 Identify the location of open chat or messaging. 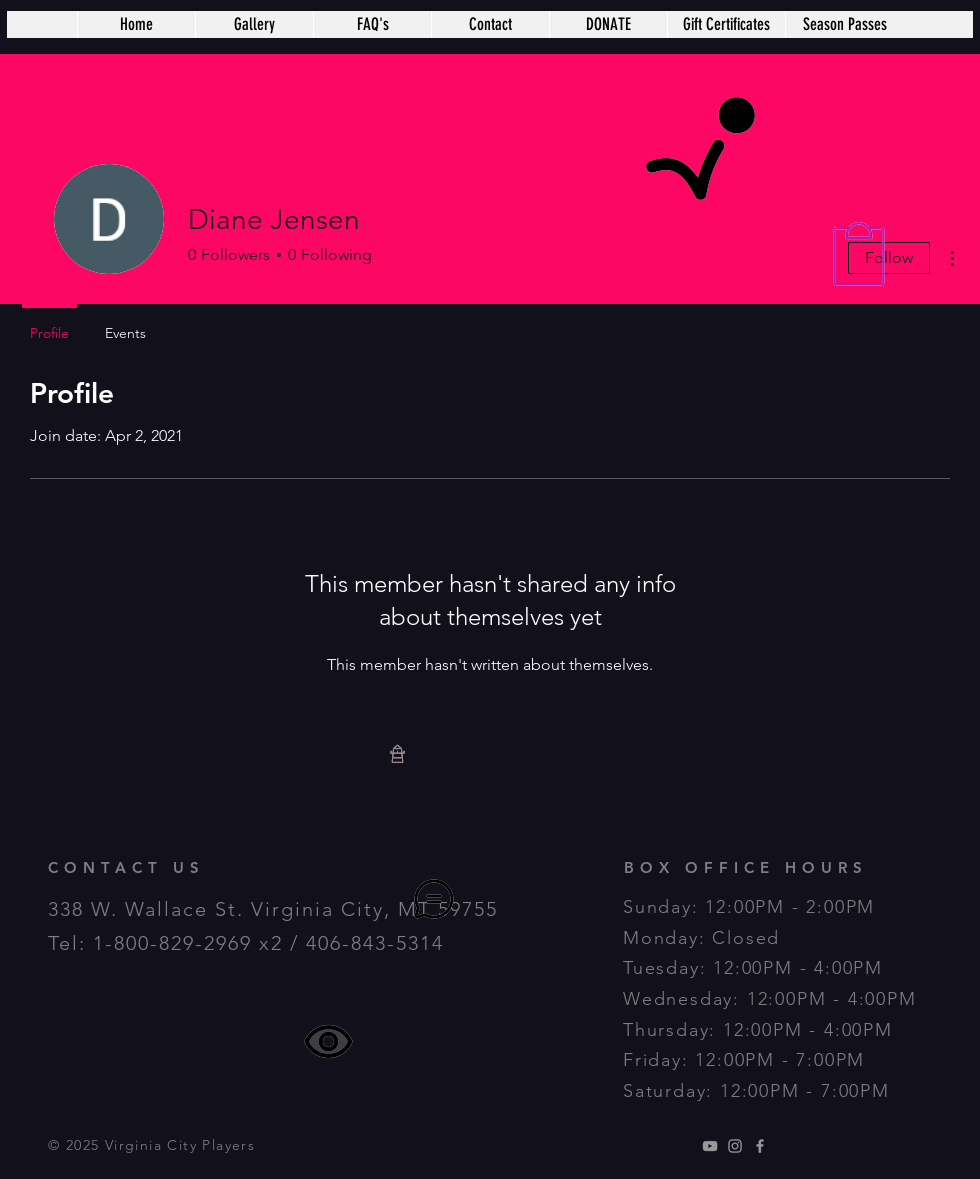
(434, 899).